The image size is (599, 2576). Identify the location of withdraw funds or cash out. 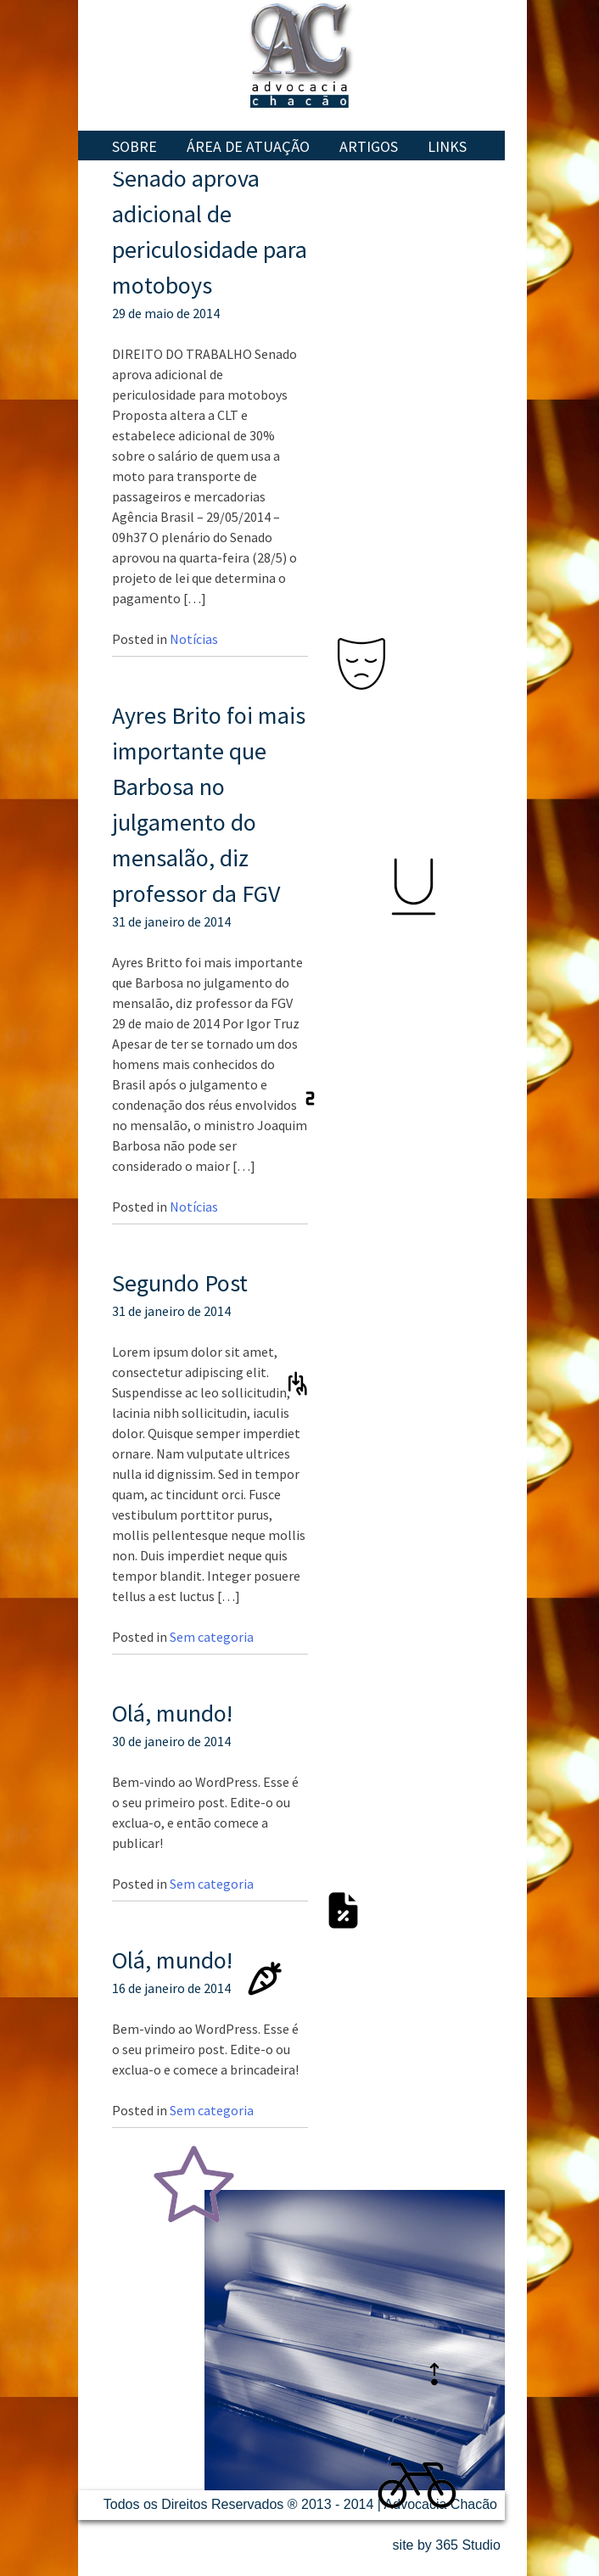
(296, 1383).